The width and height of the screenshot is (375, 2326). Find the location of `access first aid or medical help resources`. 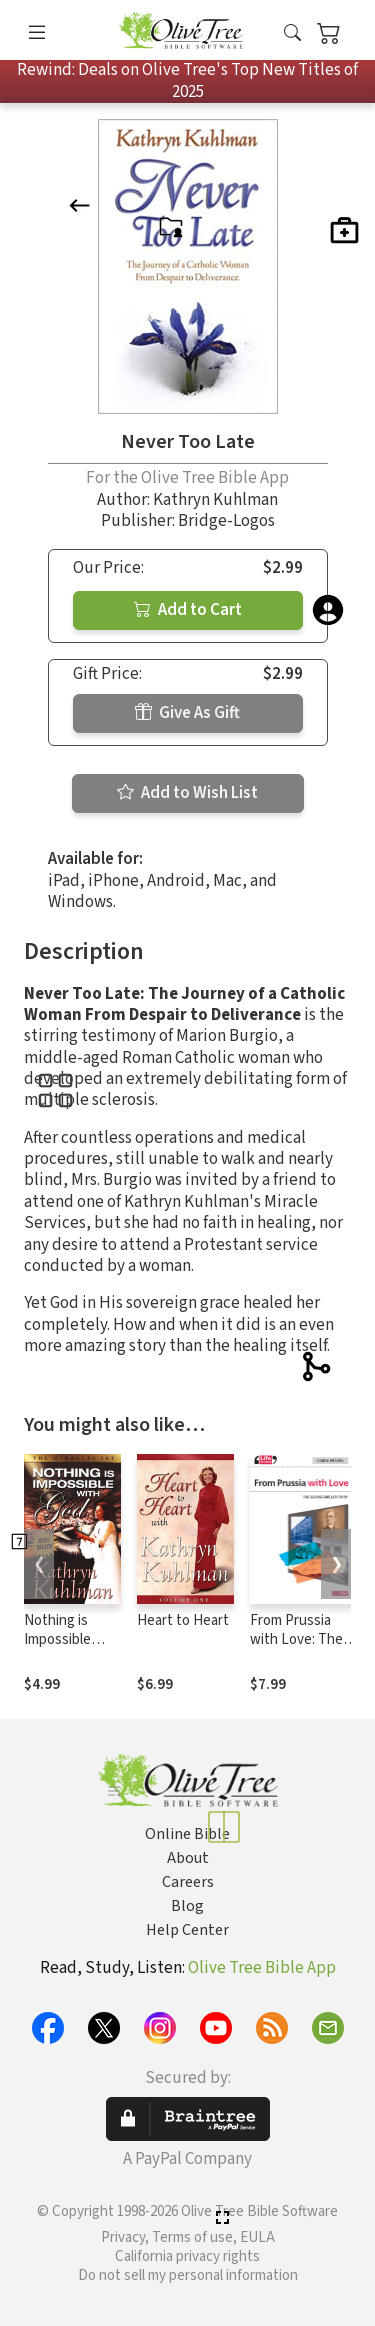

access first aid or medical help resources is located at coordinates (344, 231).